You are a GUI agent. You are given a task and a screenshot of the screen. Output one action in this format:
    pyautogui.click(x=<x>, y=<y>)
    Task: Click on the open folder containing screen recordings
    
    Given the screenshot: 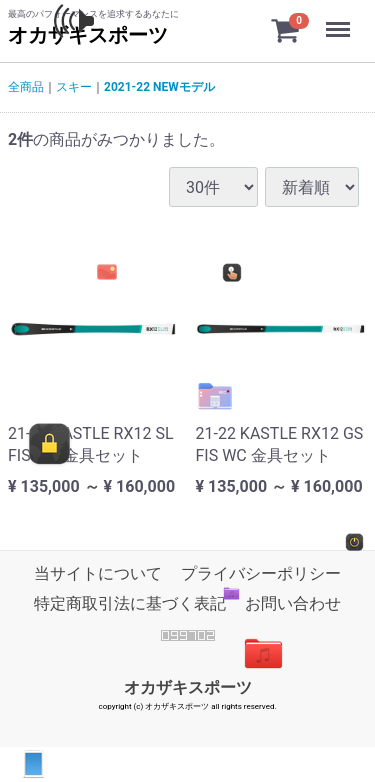 What is the action you would take?
    pyautogui.click(x=215, y=397)
    